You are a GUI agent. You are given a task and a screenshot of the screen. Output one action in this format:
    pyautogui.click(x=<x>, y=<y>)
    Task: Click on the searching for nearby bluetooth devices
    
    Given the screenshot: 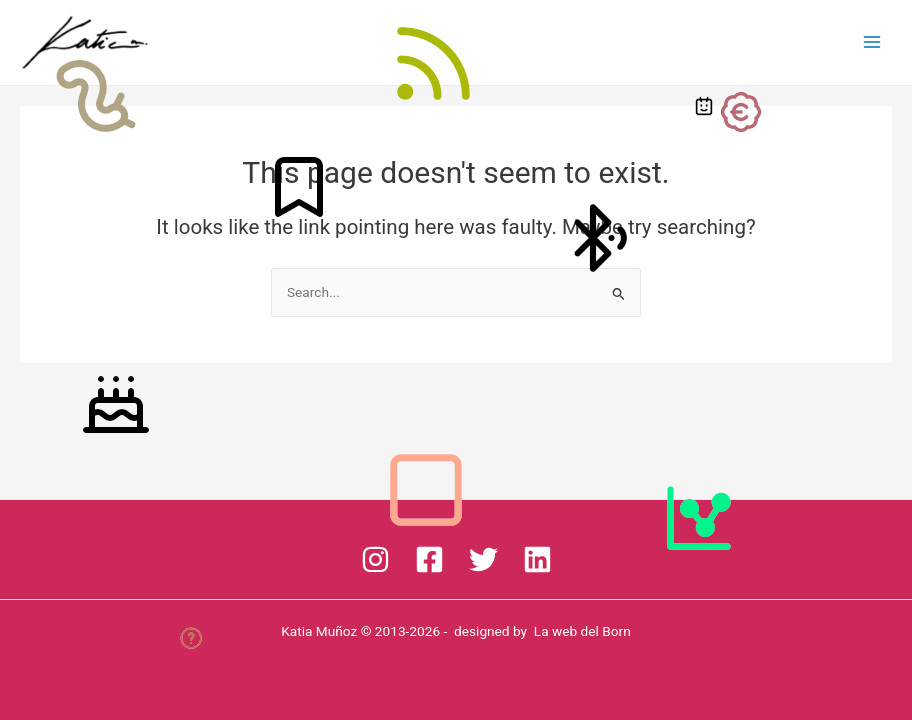 What is the action you would take?
    pyautogui.click(x=593, y=238)
    